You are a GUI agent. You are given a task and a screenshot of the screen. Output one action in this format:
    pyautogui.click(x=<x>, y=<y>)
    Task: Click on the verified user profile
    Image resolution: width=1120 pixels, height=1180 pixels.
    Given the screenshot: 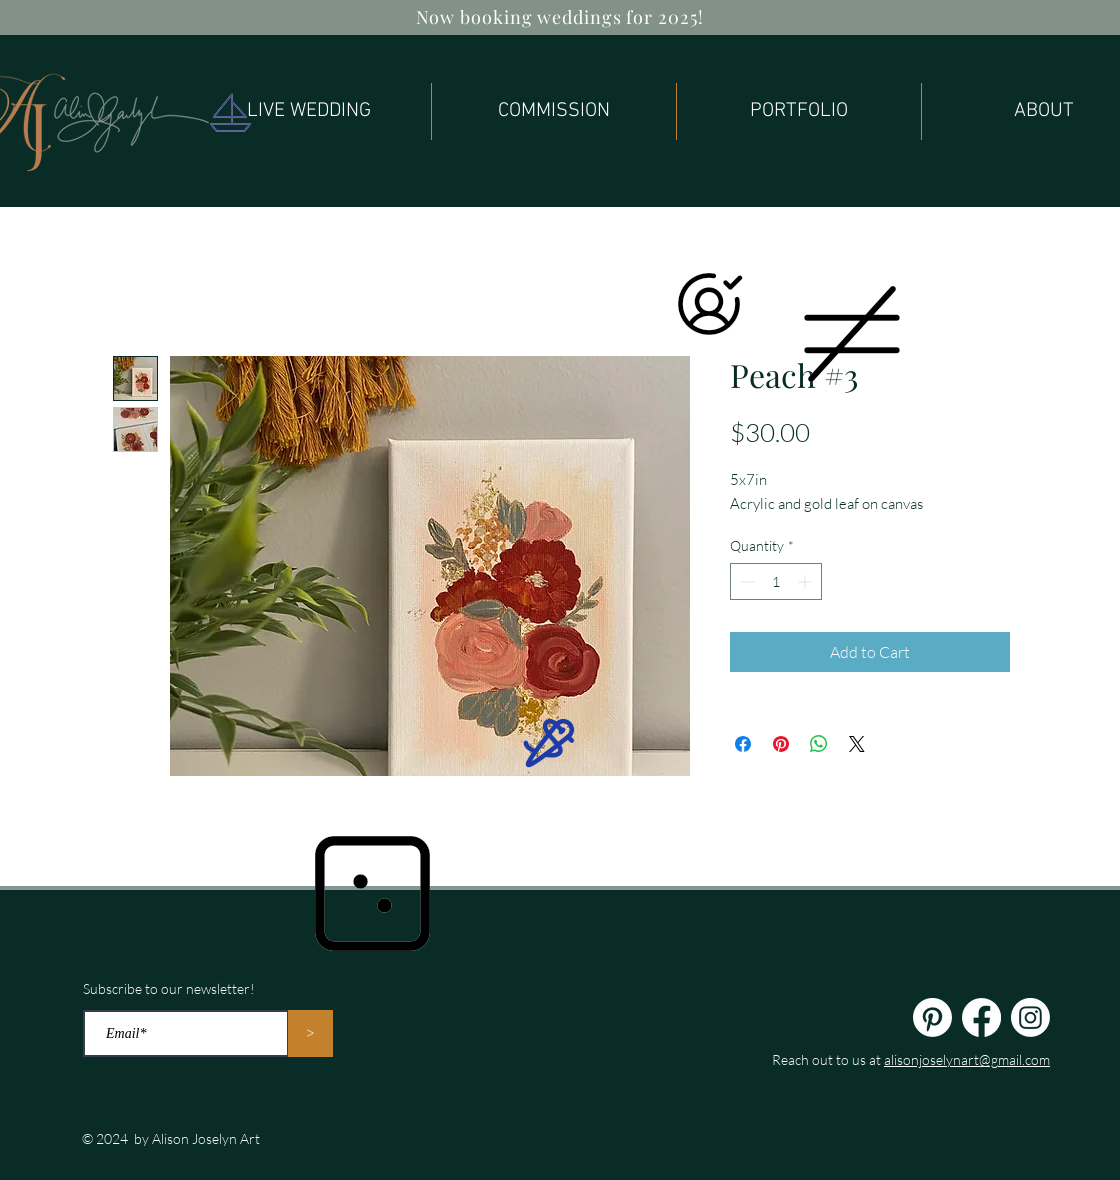 What is the action you would take?
    pyautogui.click(x=709, y=304)
    